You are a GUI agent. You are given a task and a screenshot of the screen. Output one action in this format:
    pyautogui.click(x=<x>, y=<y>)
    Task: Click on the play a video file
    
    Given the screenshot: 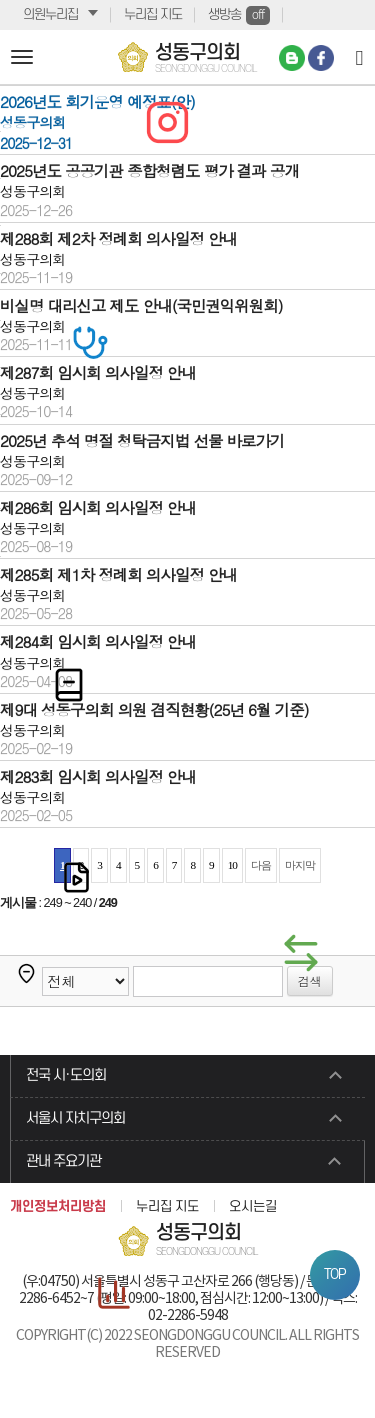 What is the action you would take?
    pyautogui.click(x=76, y=877)
    